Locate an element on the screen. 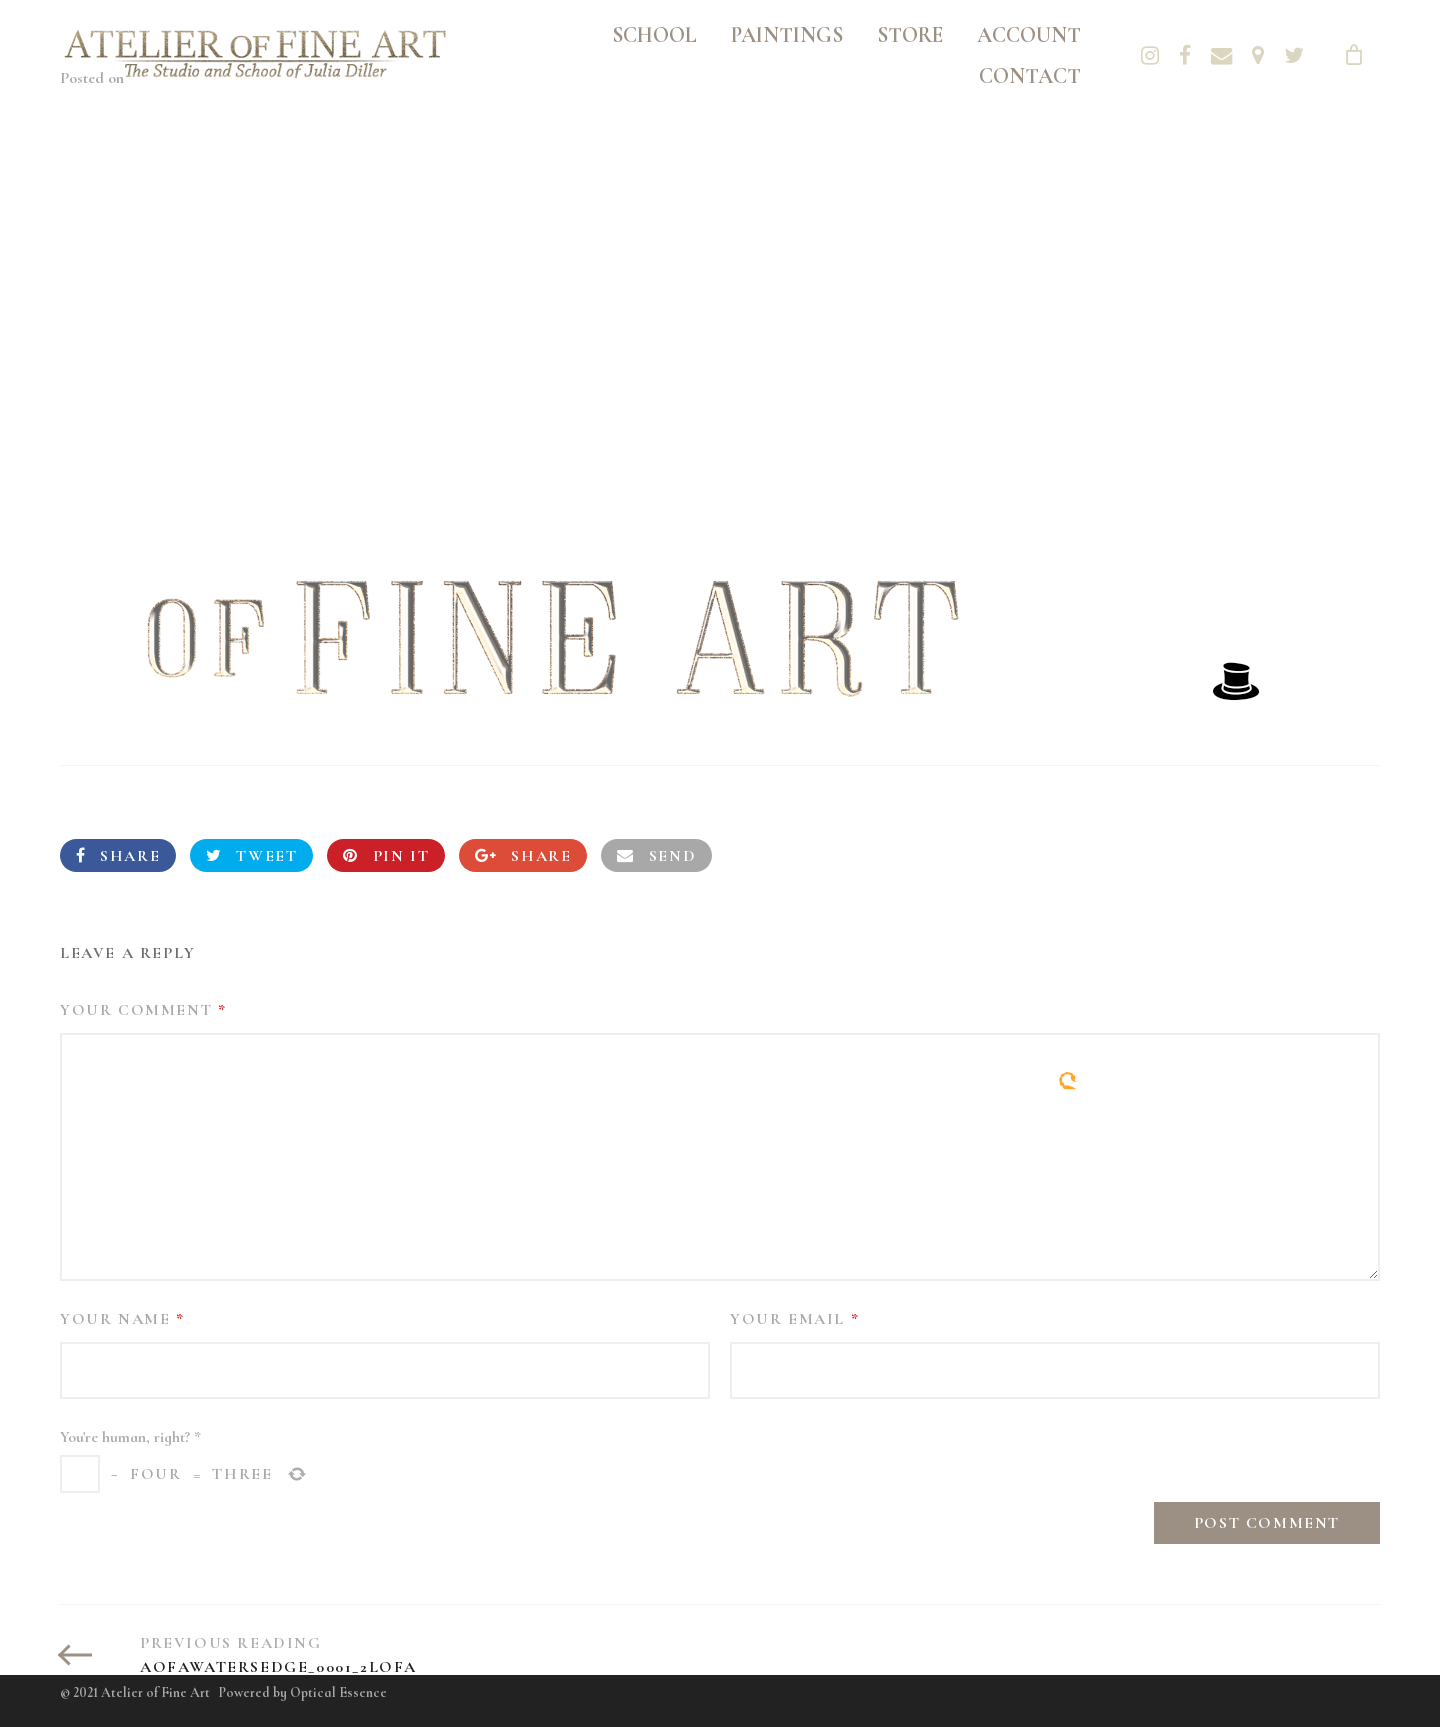 The height and width of the screenshot is (1727, 1440). scorpion creature or enemy type in a game is located at coordinates (1068, 1080).